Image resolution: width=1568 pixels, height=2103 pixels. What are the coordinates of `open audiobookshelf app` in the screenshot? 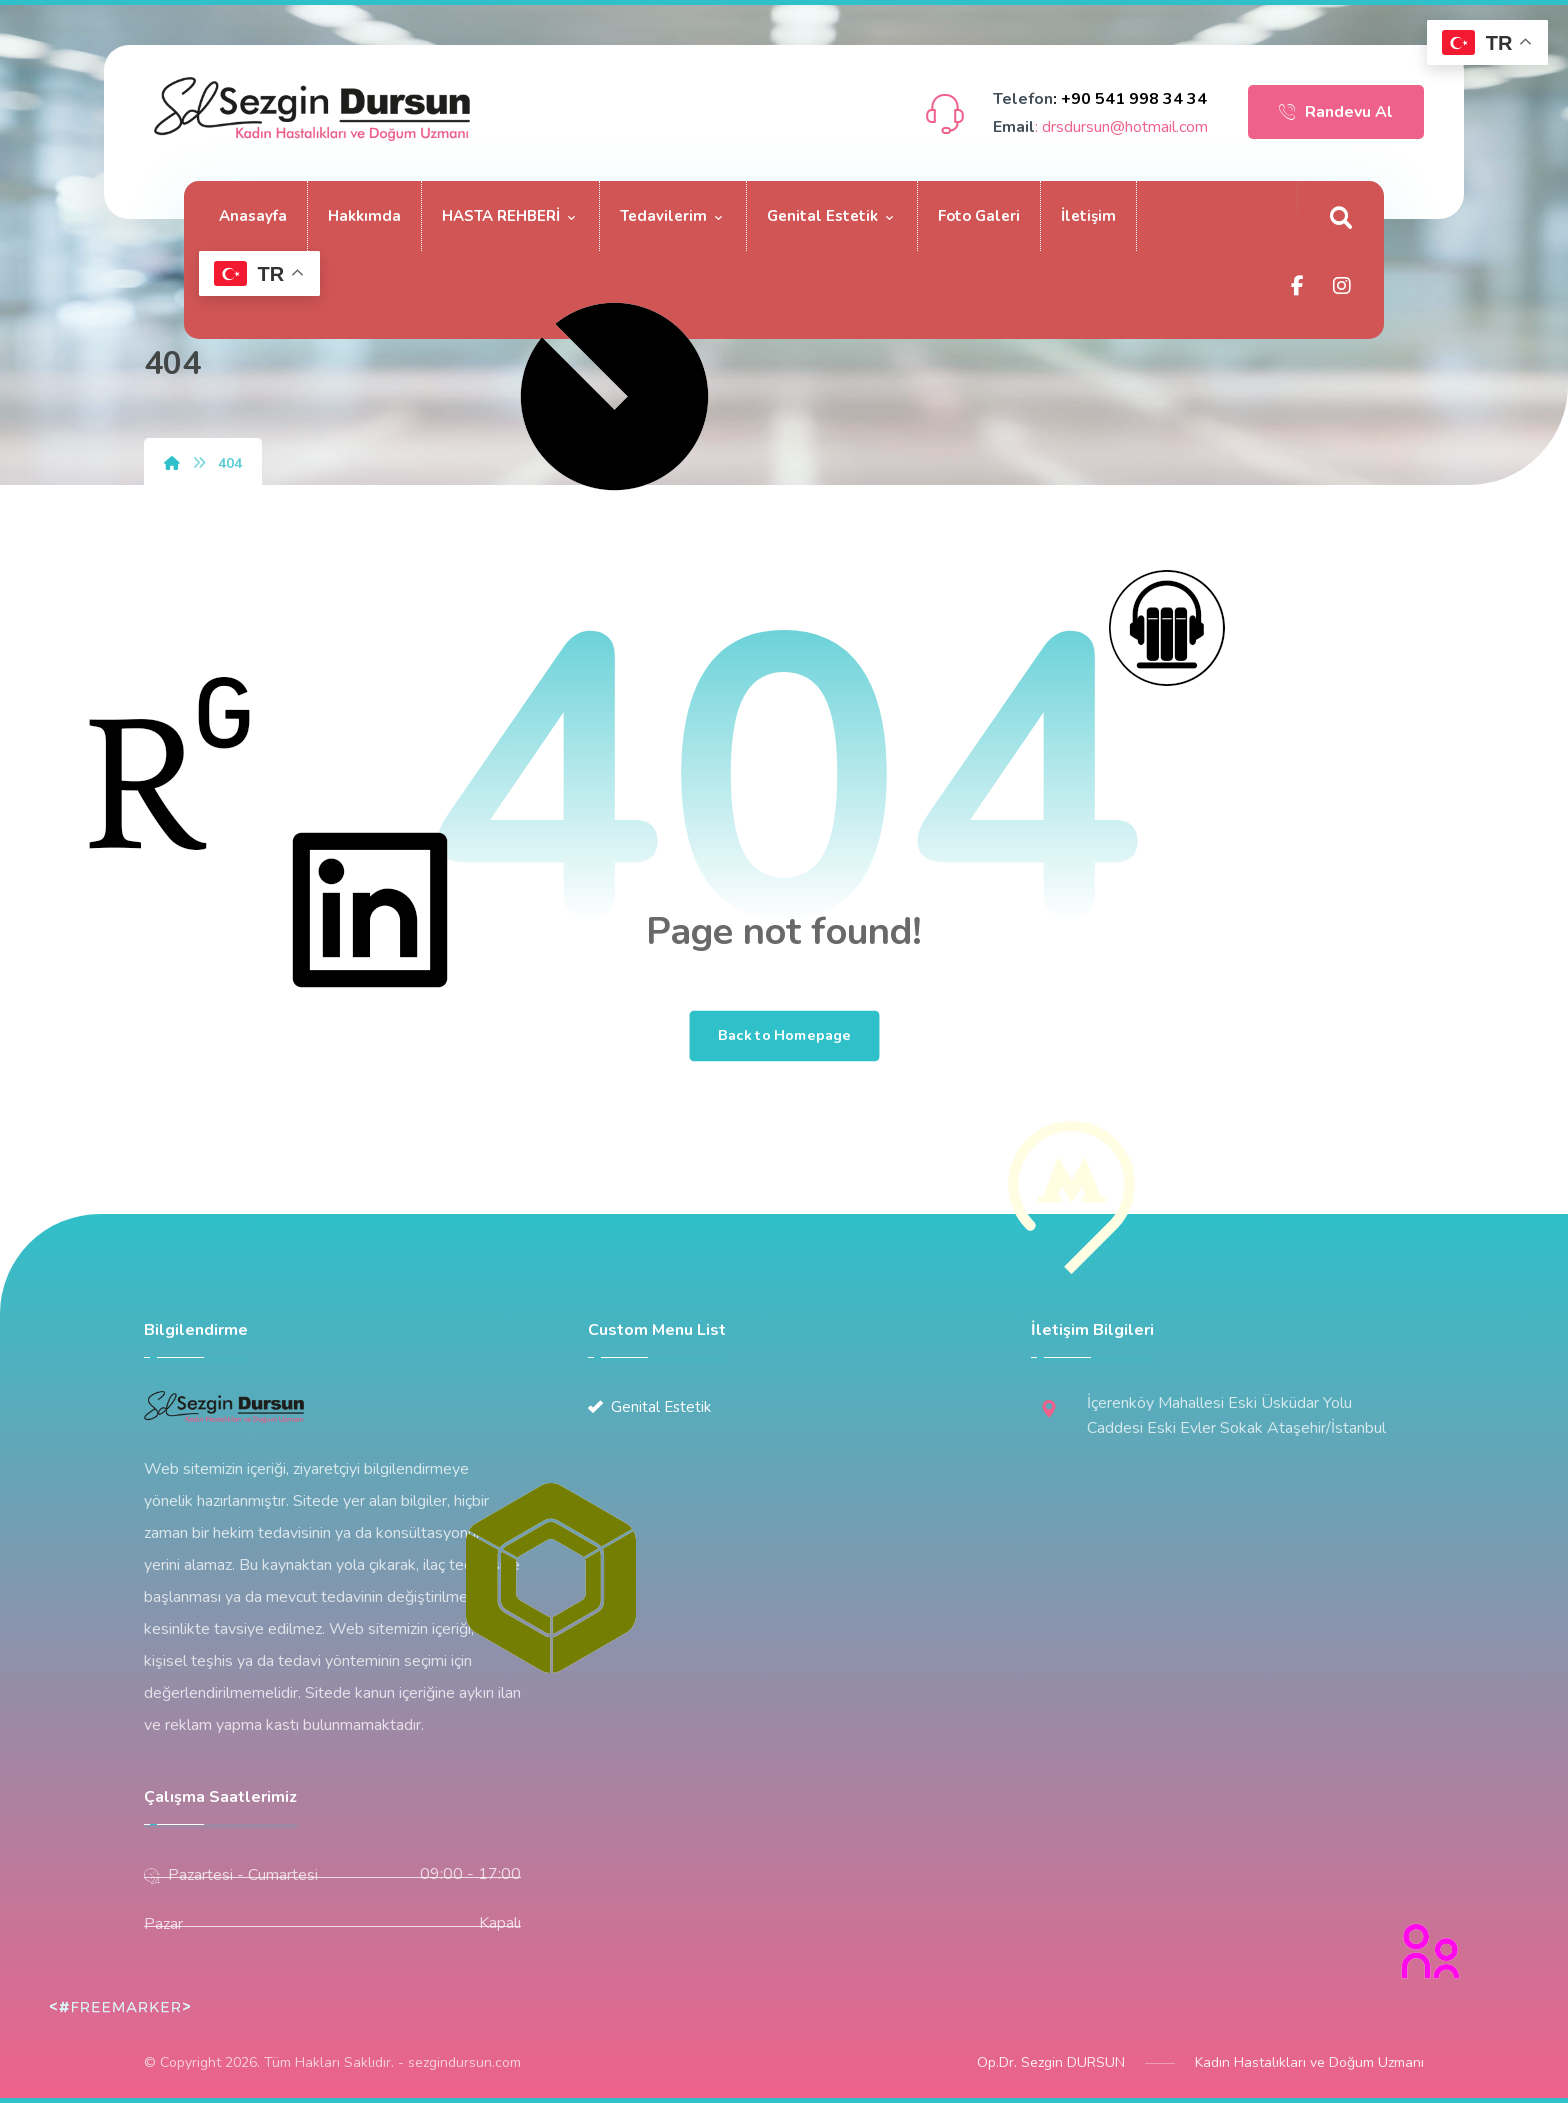 It's located at (1167, 628).